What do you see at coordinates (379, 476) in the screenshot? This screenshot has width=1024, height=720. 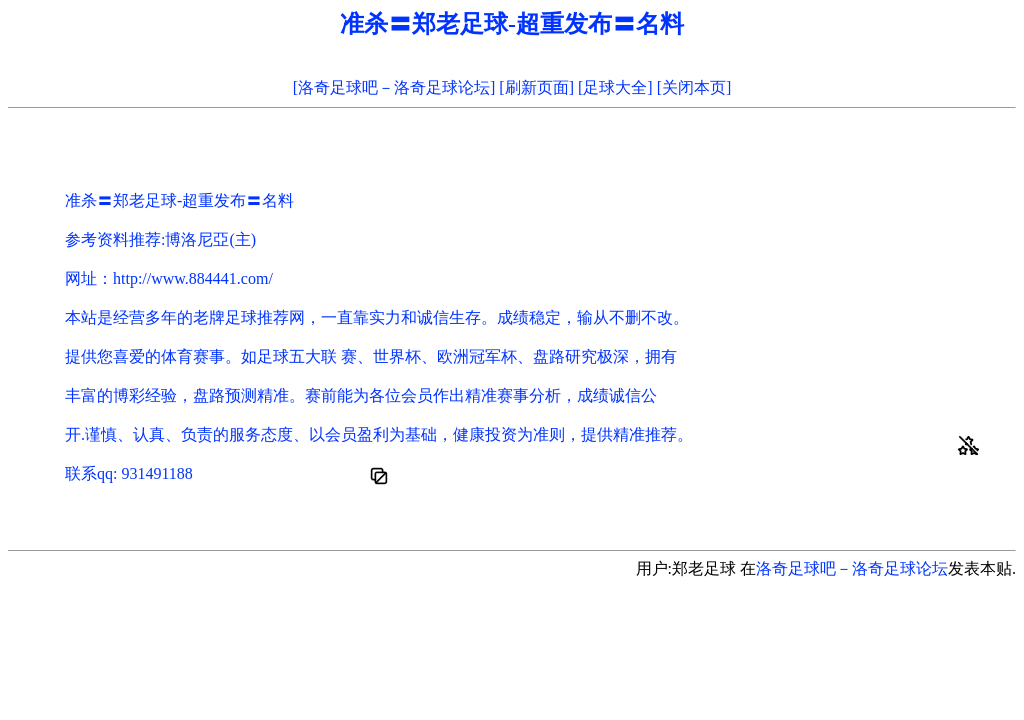 I see `duplicate or copy with overlay` at bounding box center [379, 476].